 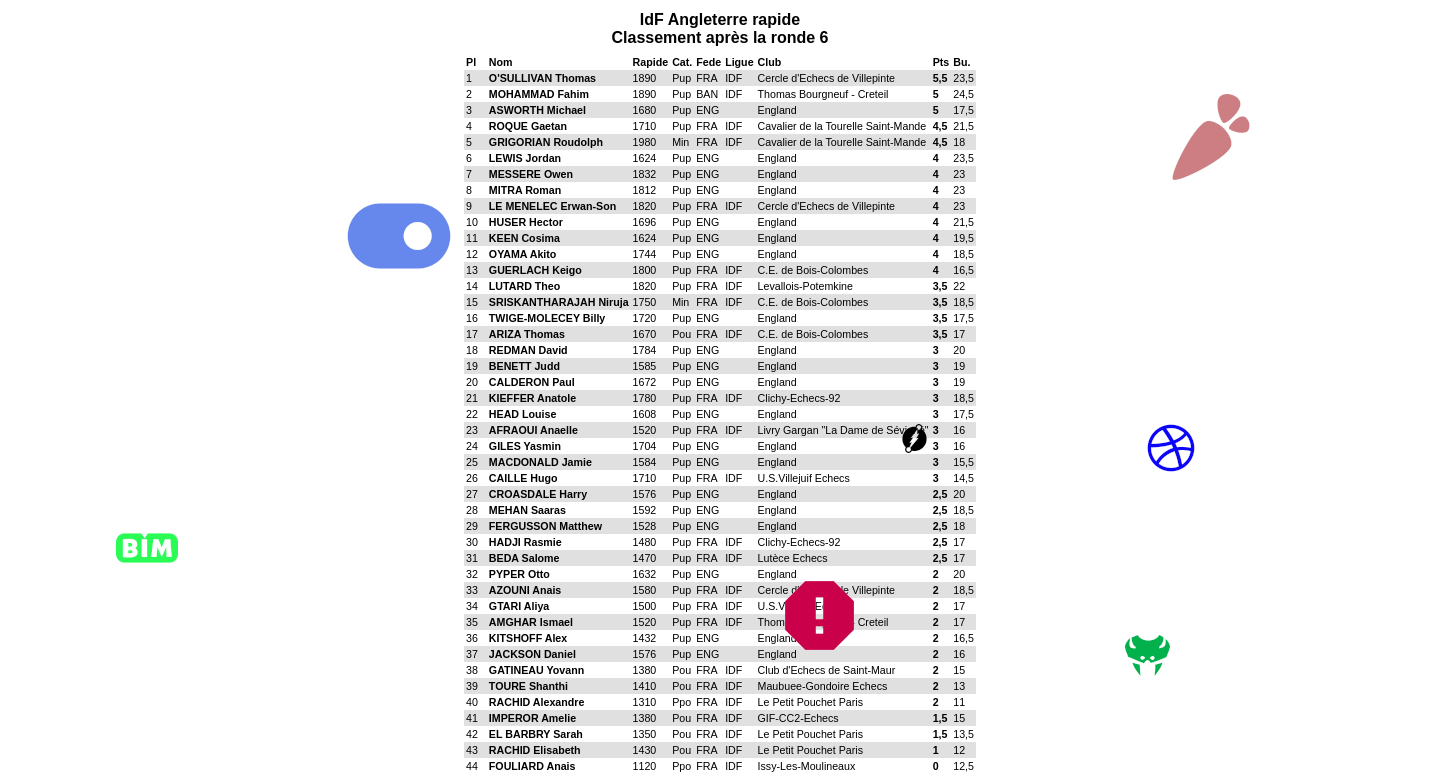 What do you see at coordinates (147, 548) in the screenshot?
I see `open the BIM store app` at bounding box center [147, 548].